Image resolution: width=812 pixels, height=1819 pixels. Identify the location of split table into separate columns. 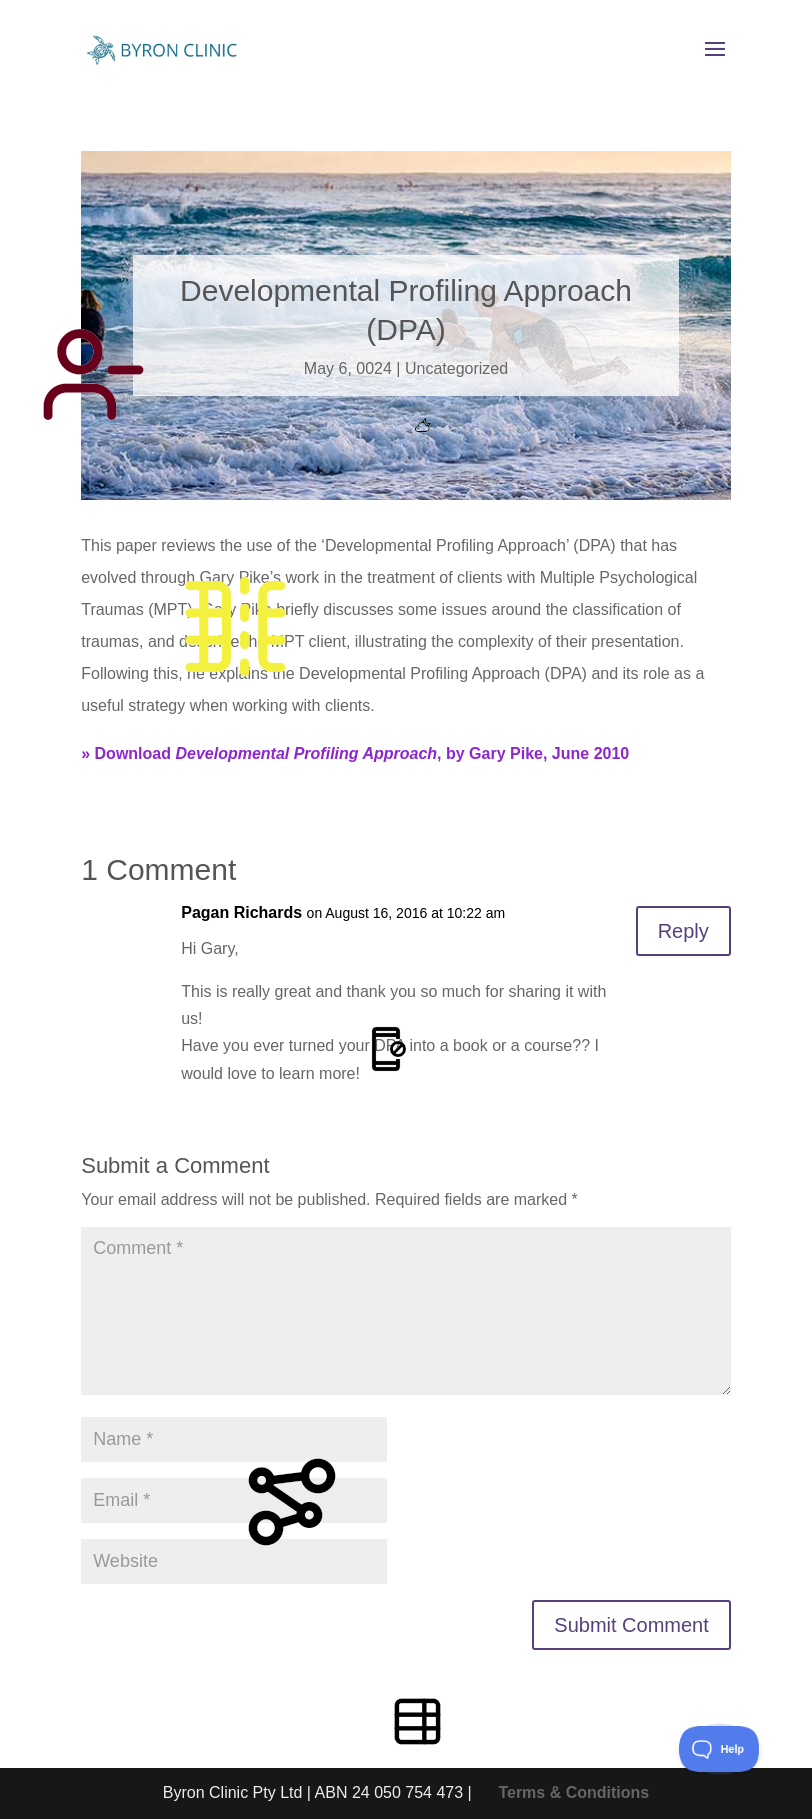
(235, 626).